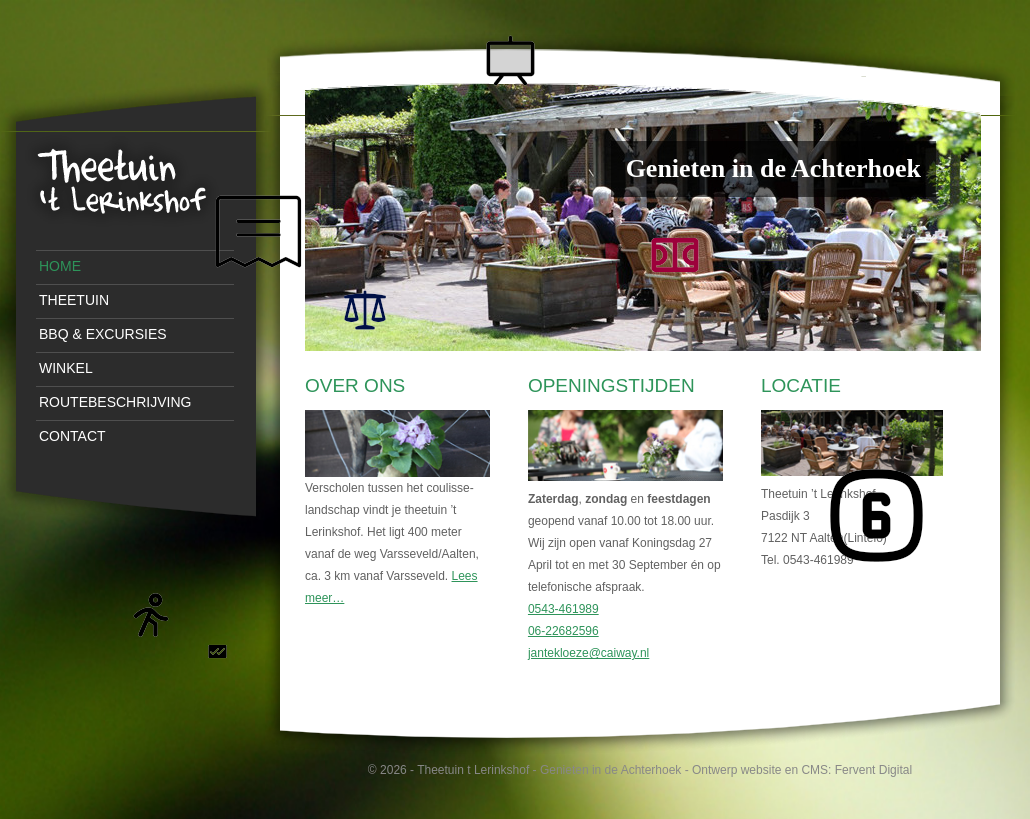 This screenshot has width=1030, height=819. Describe the element at coordinates (258, 231) in the screenshot. I see `view purchase receipt or transaction history` at that location.